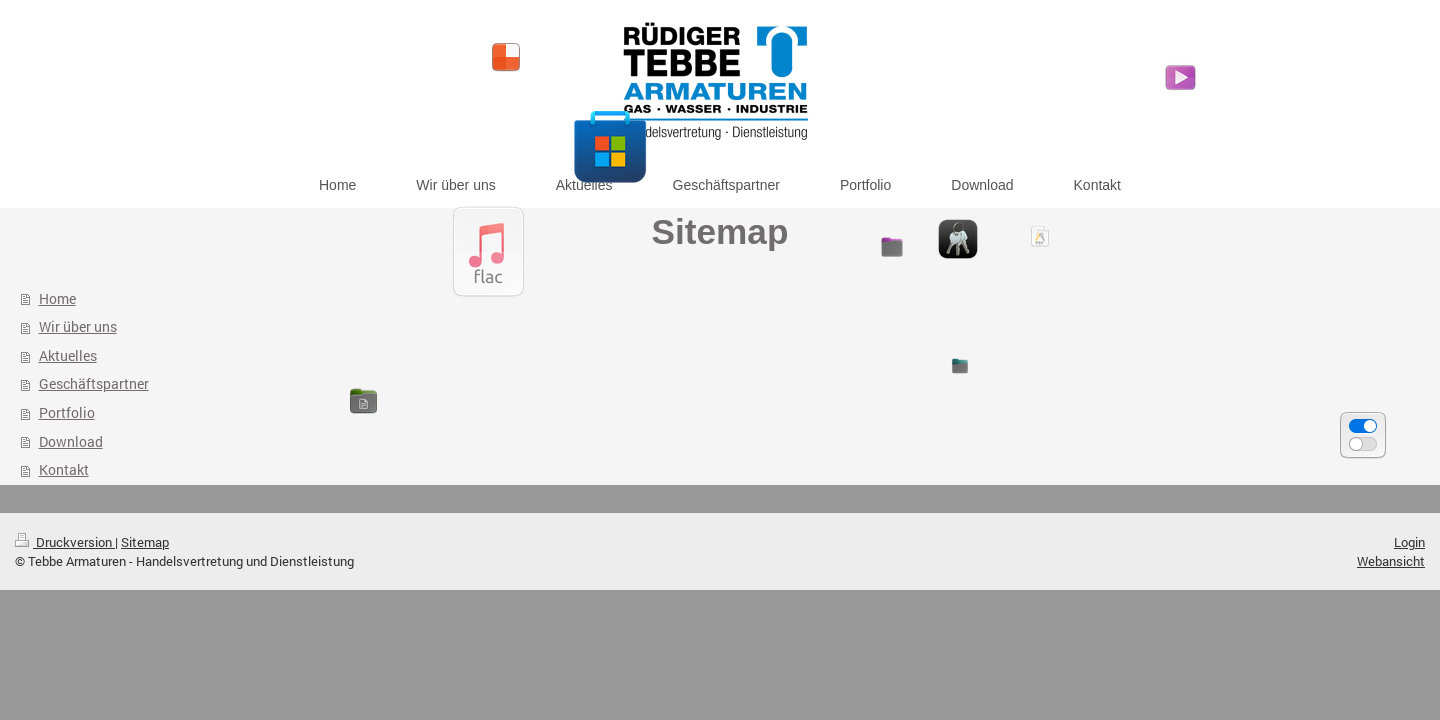 Image resolution: width=1440 pixels, height=720 pixels. I want to click on switch to the top-right workspace, so click(506, 57).